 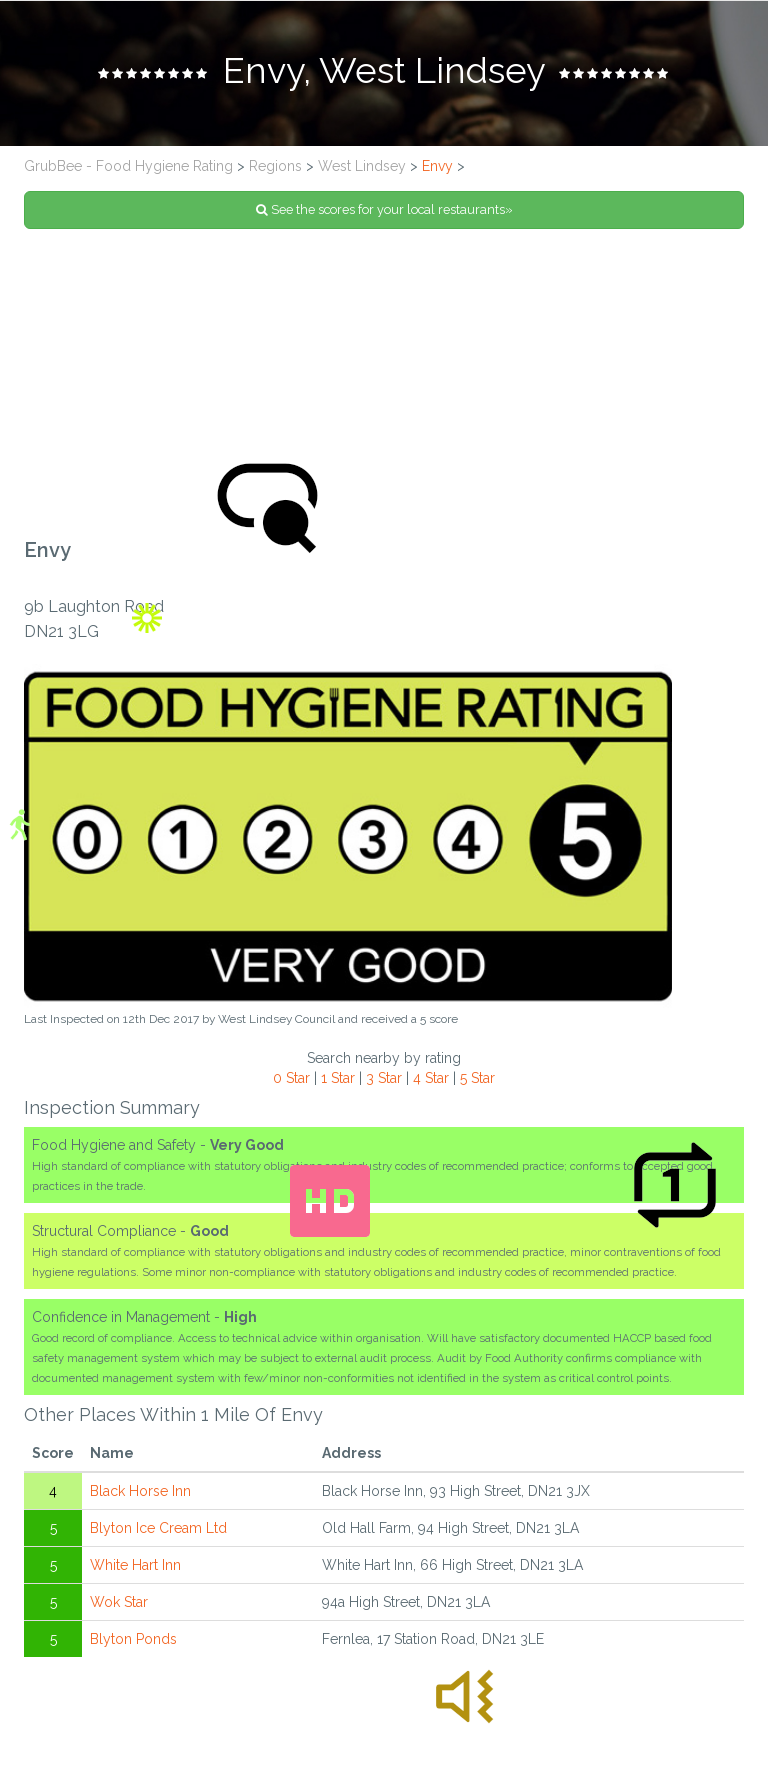 What do you see at coordinates (675, 1185) in the screenshot?
I see `repeat the current track` at bounding box center [675, 1185].